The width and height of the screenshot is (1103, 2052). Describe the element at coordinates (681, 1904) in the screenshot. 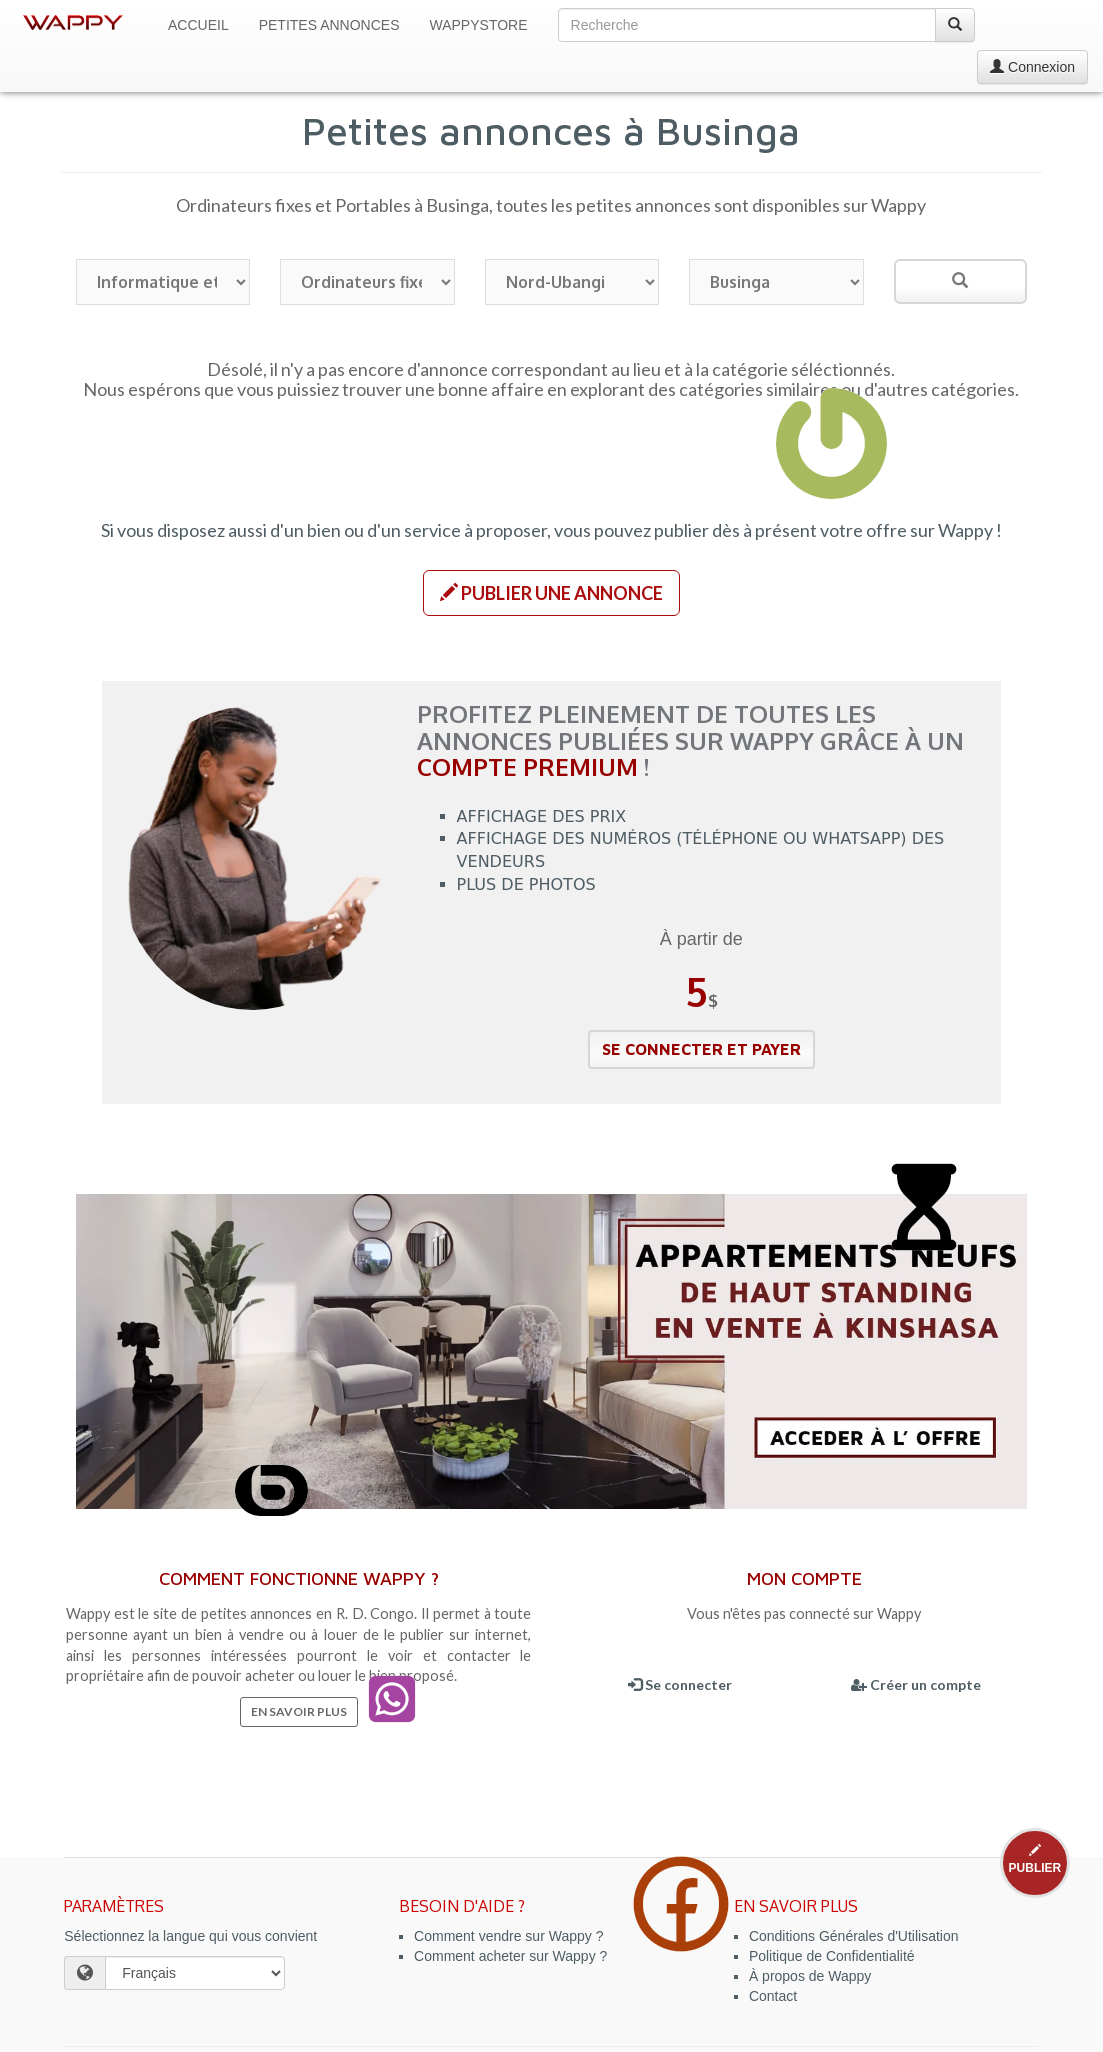

I see `connect with Facebook` at that location.